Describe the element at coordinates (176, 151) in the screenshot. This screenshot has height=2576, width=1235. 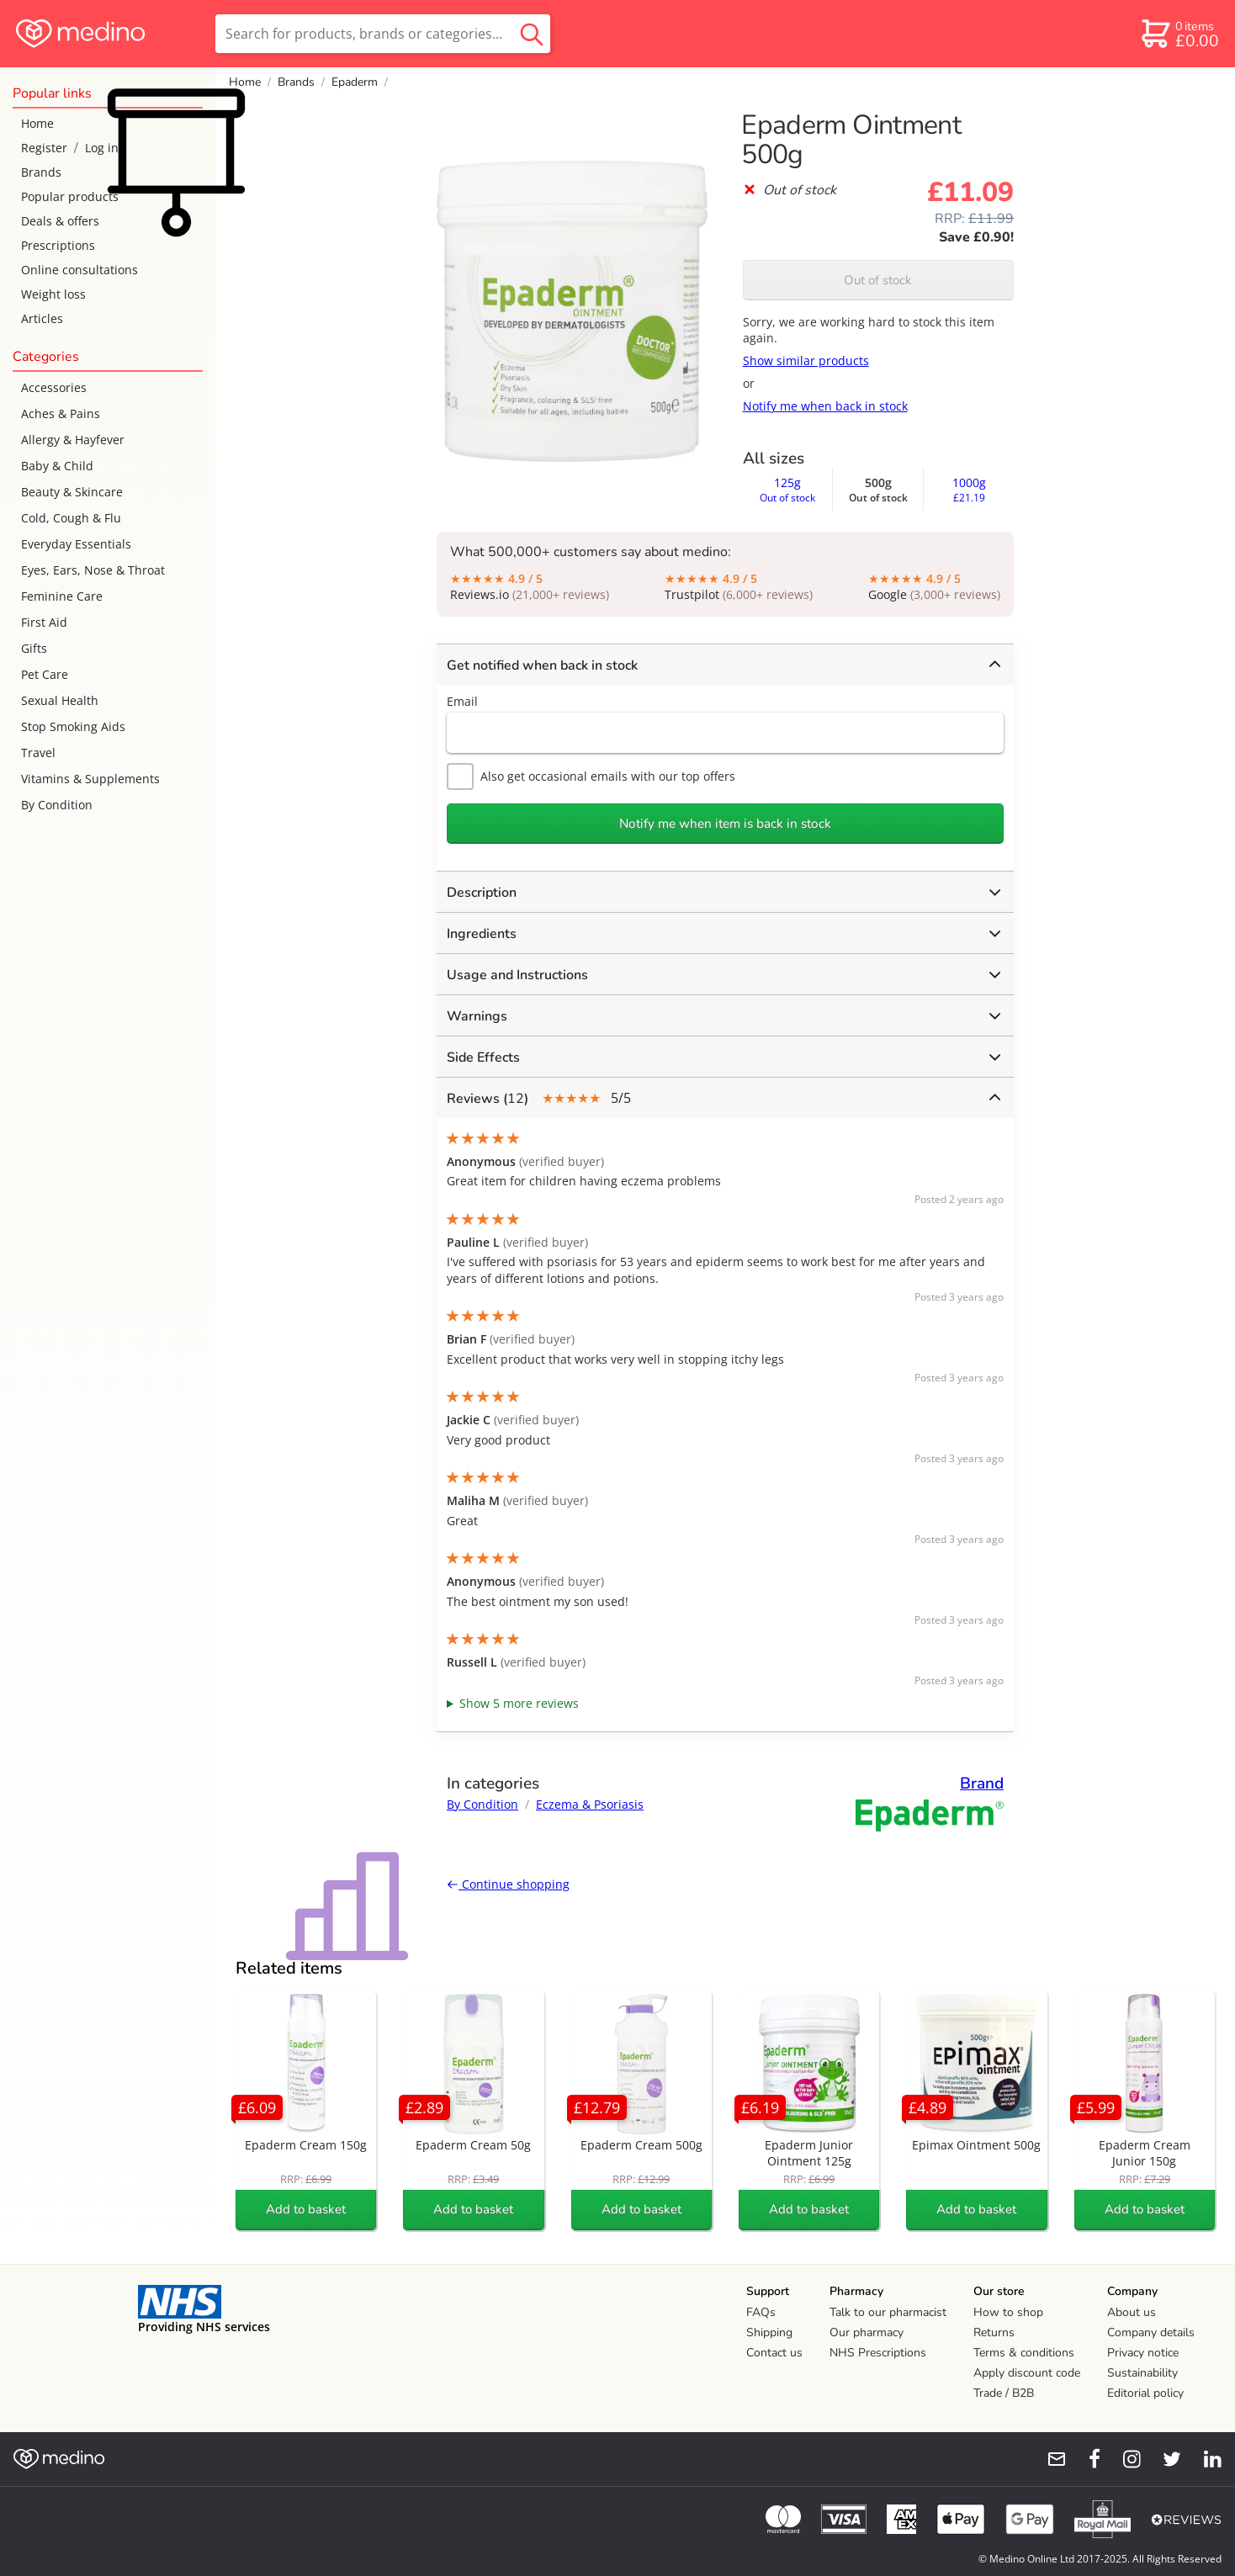
I see `start a presentation or slideshow` at that location.